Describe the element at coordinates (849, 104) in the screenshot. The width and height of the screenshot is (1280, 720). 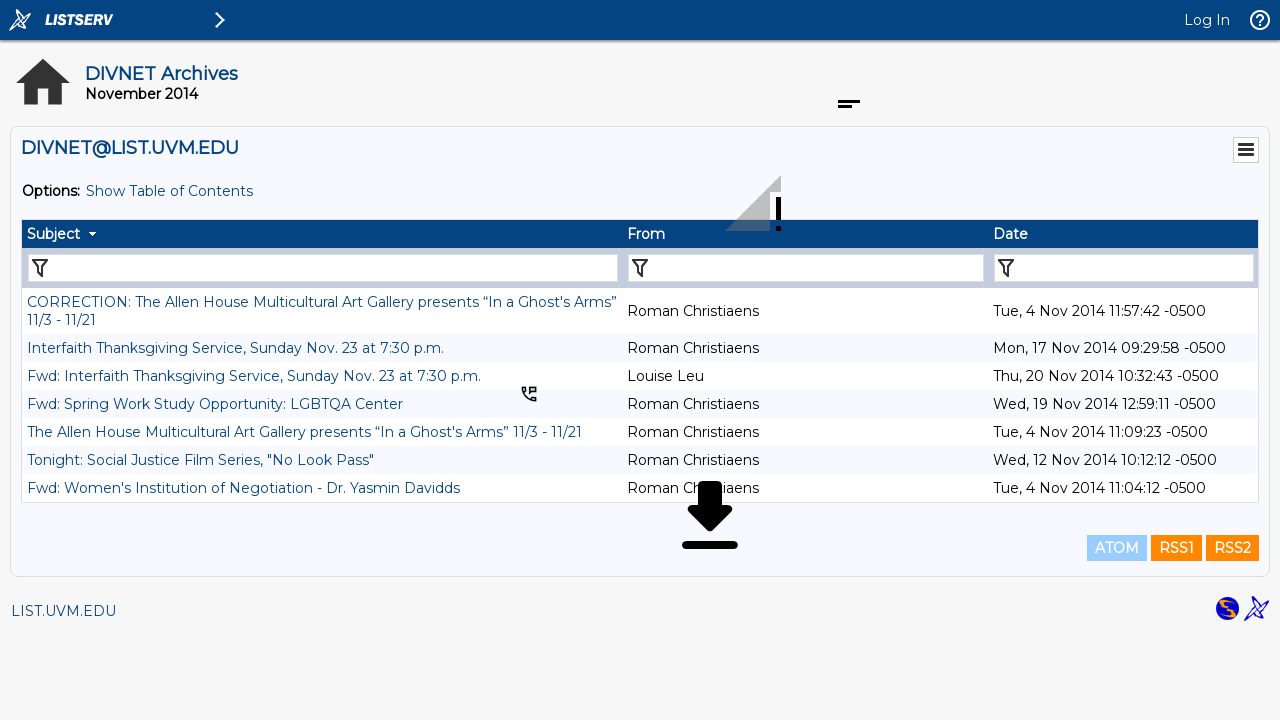
I see `enter a short text response` at that location.